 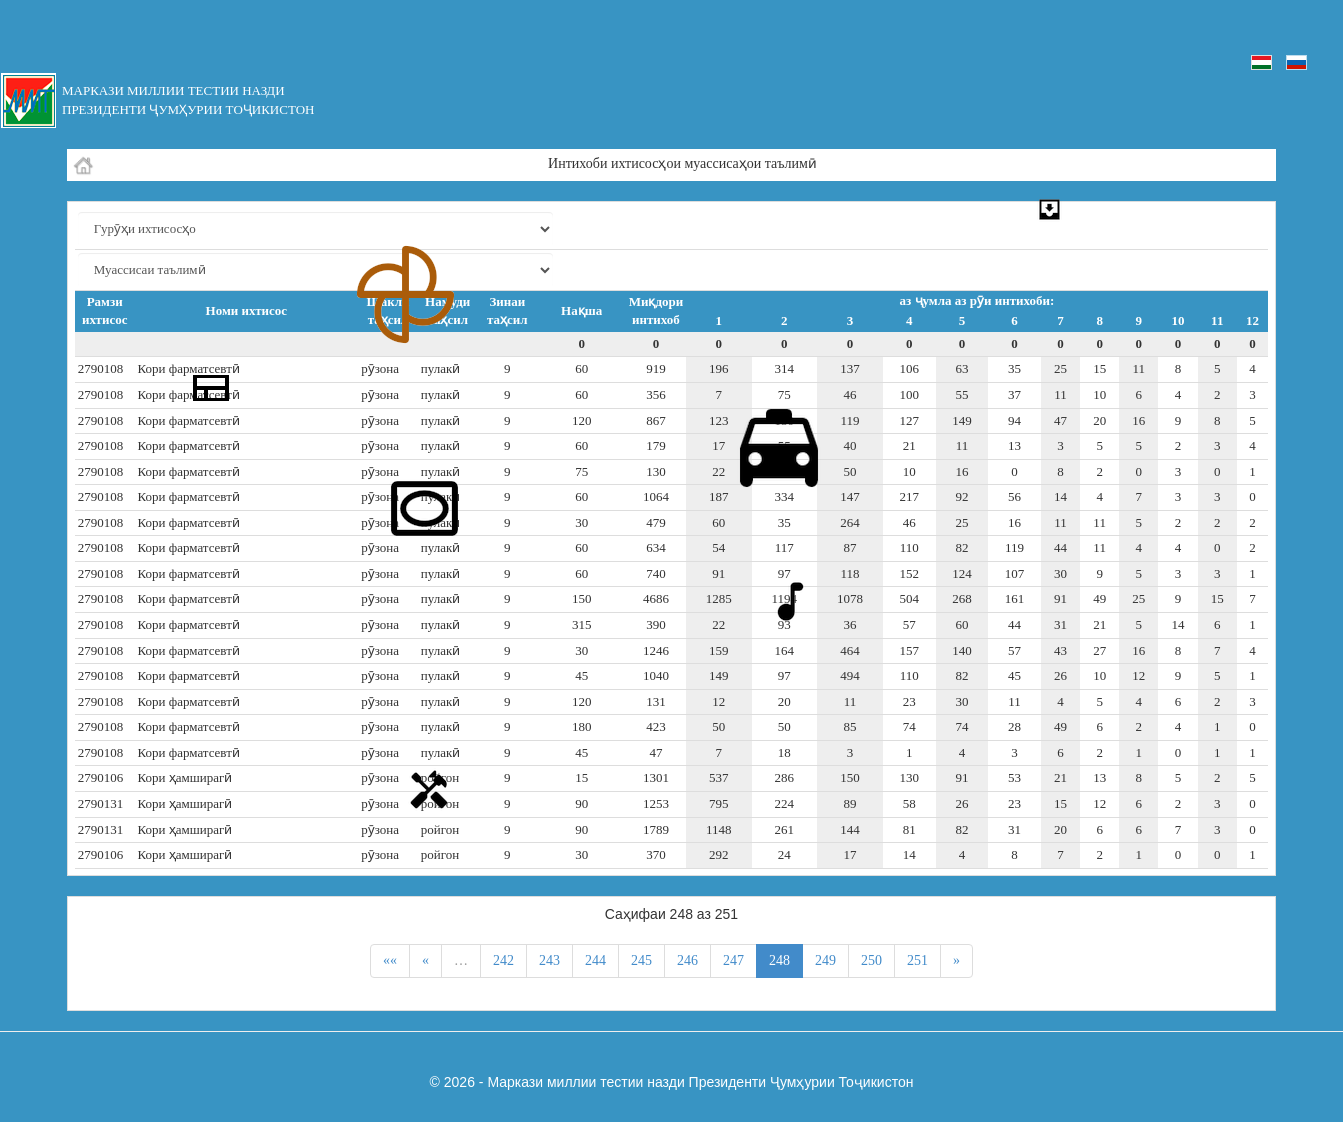 What do you see at coordinates (210, 388) in the screenshot?
I see `switch to compact view layout` at bounding box center [210, 388].